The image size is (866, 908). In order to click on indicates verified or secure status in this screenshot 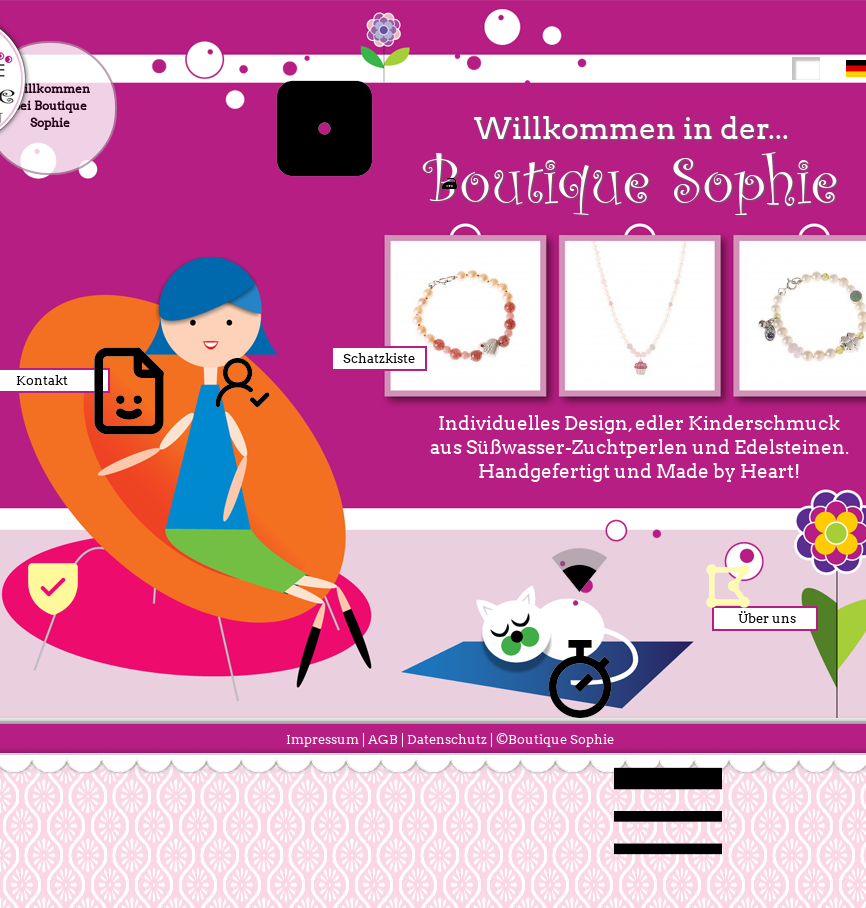, I will do `click(53, 586)`.